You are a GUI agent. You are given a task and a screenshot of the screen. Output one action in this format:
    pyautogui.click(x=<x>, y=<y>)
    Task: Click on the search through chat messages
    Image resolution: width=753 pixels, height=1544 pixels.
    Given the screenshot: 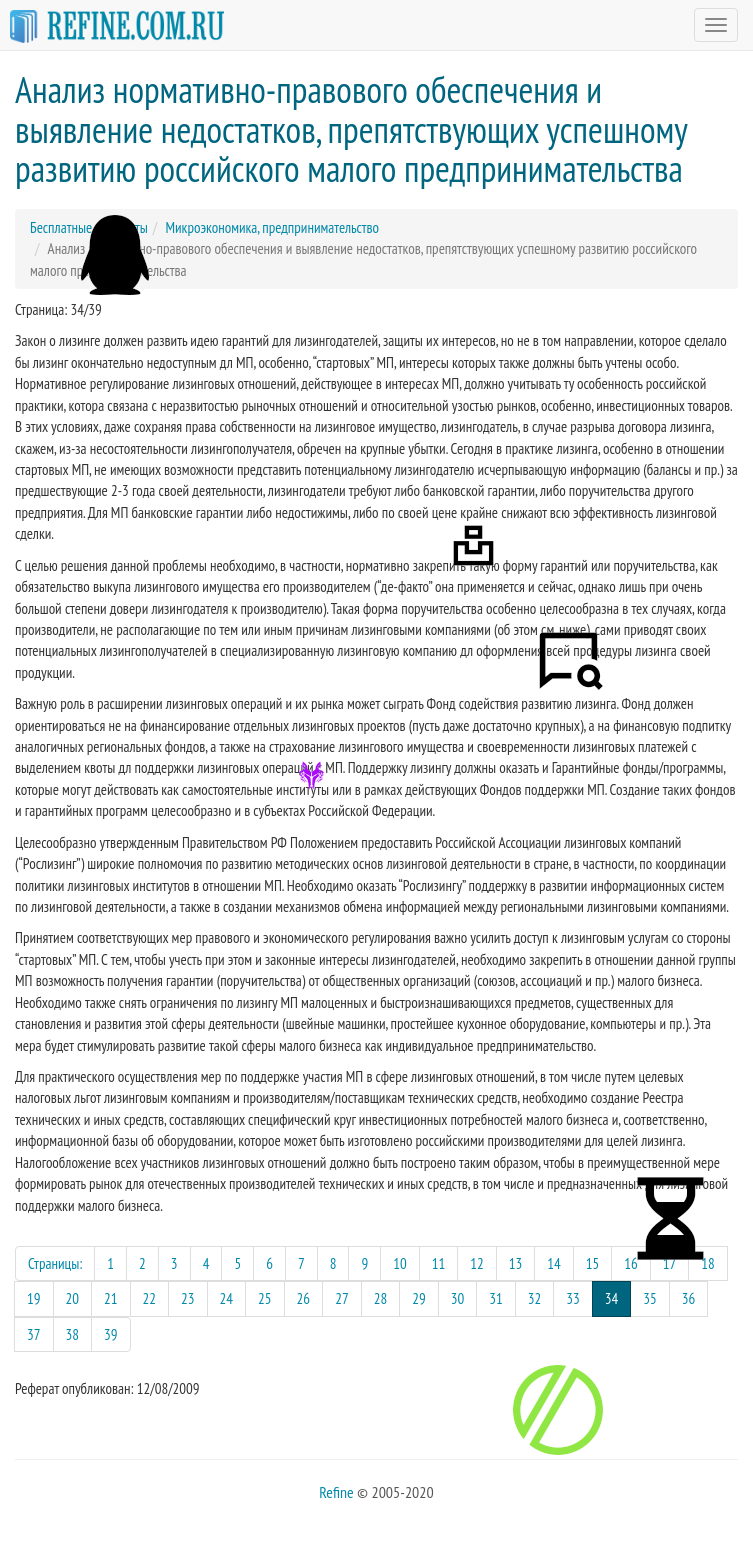 What is the action you would take?
    pyautogui.click(x=568, y=658)
    